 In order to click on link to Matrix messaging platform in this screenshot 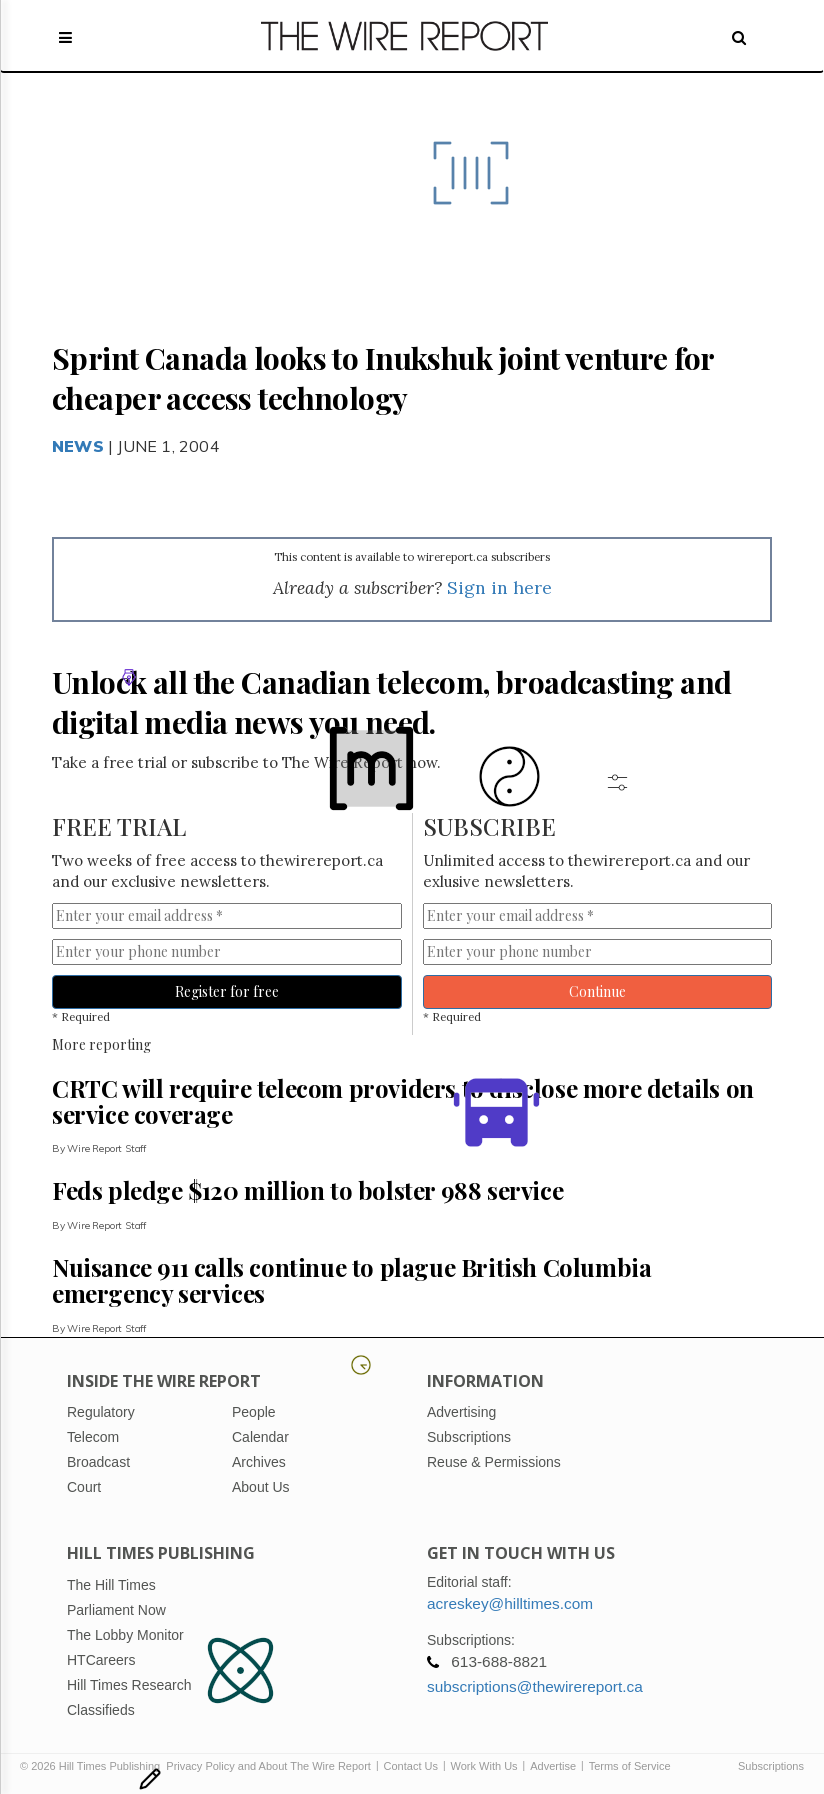, I will do `click(371, 768)`.